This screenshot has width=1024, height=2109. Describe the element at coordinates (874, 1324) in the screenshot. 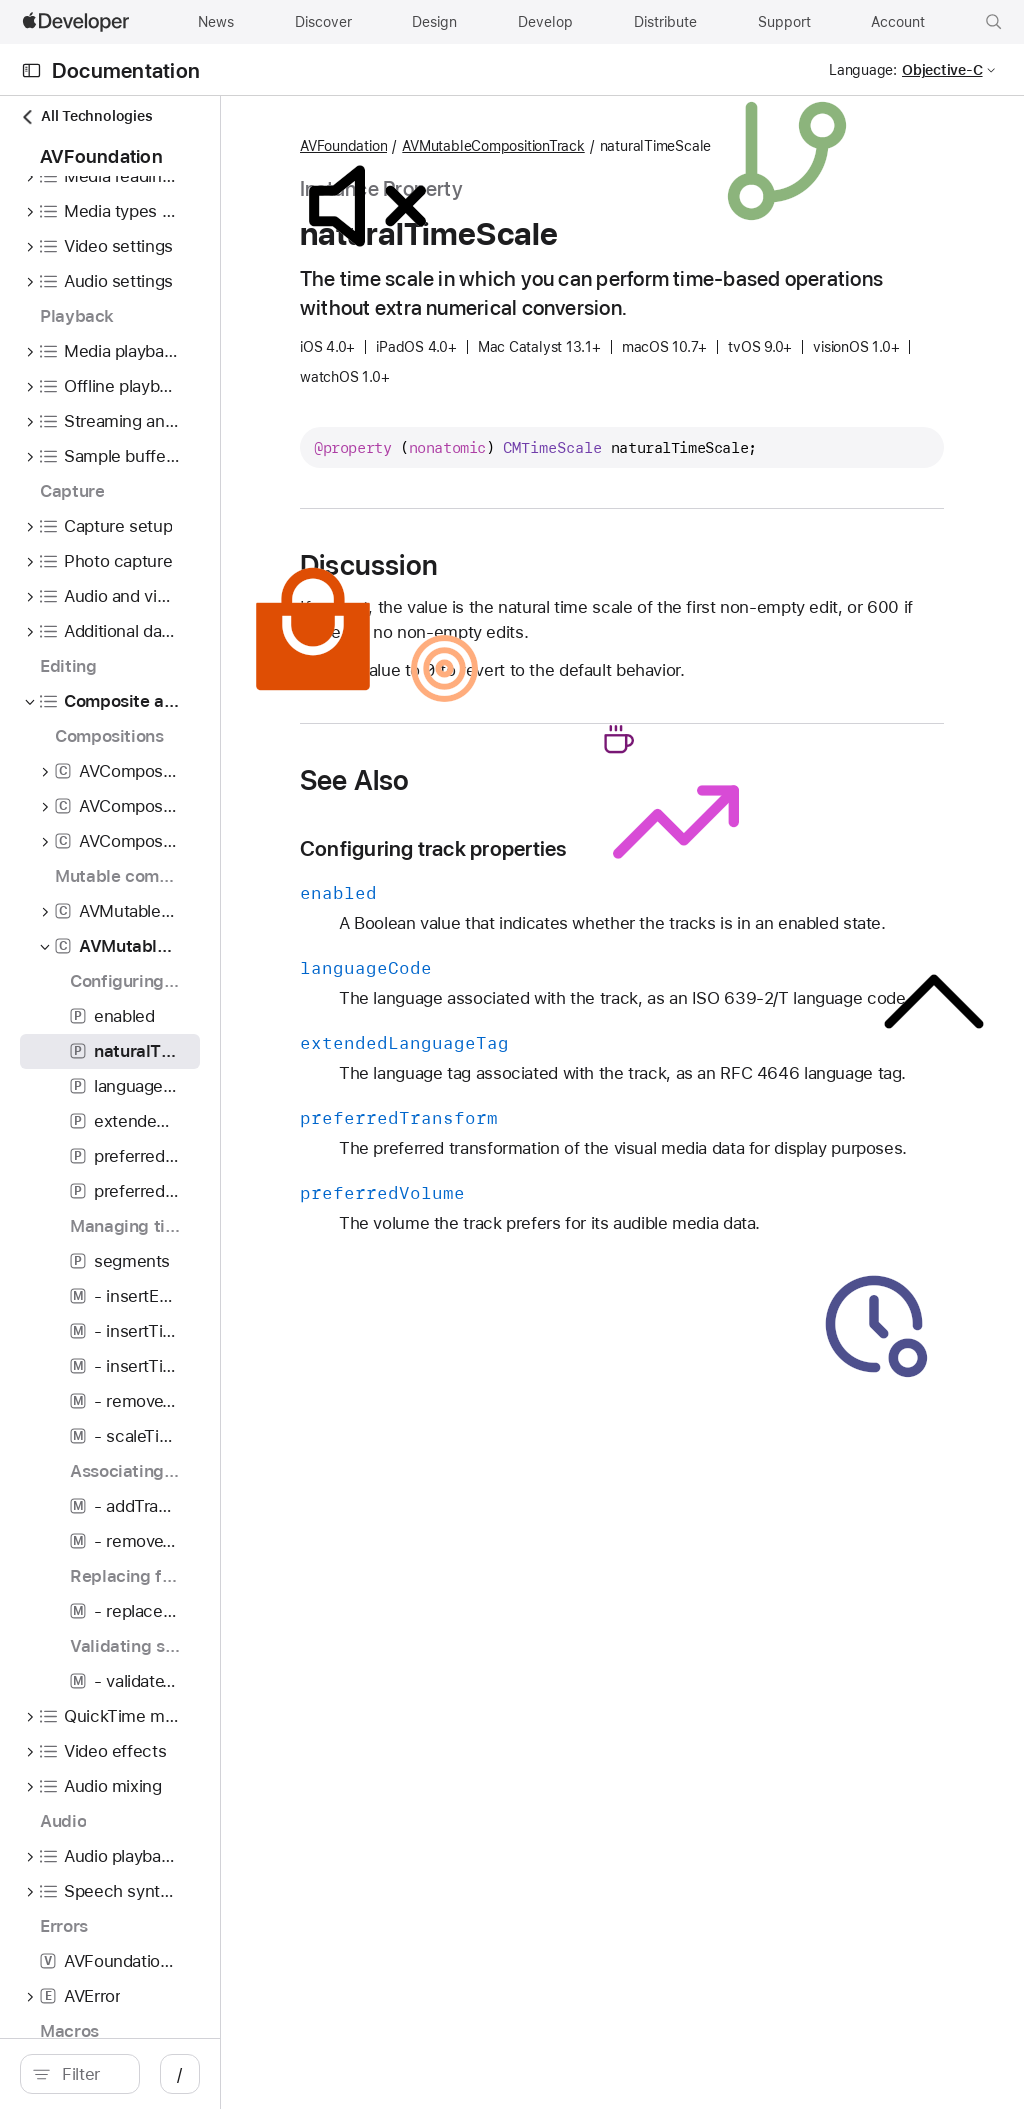

I see `start recording time or duration` at that location.